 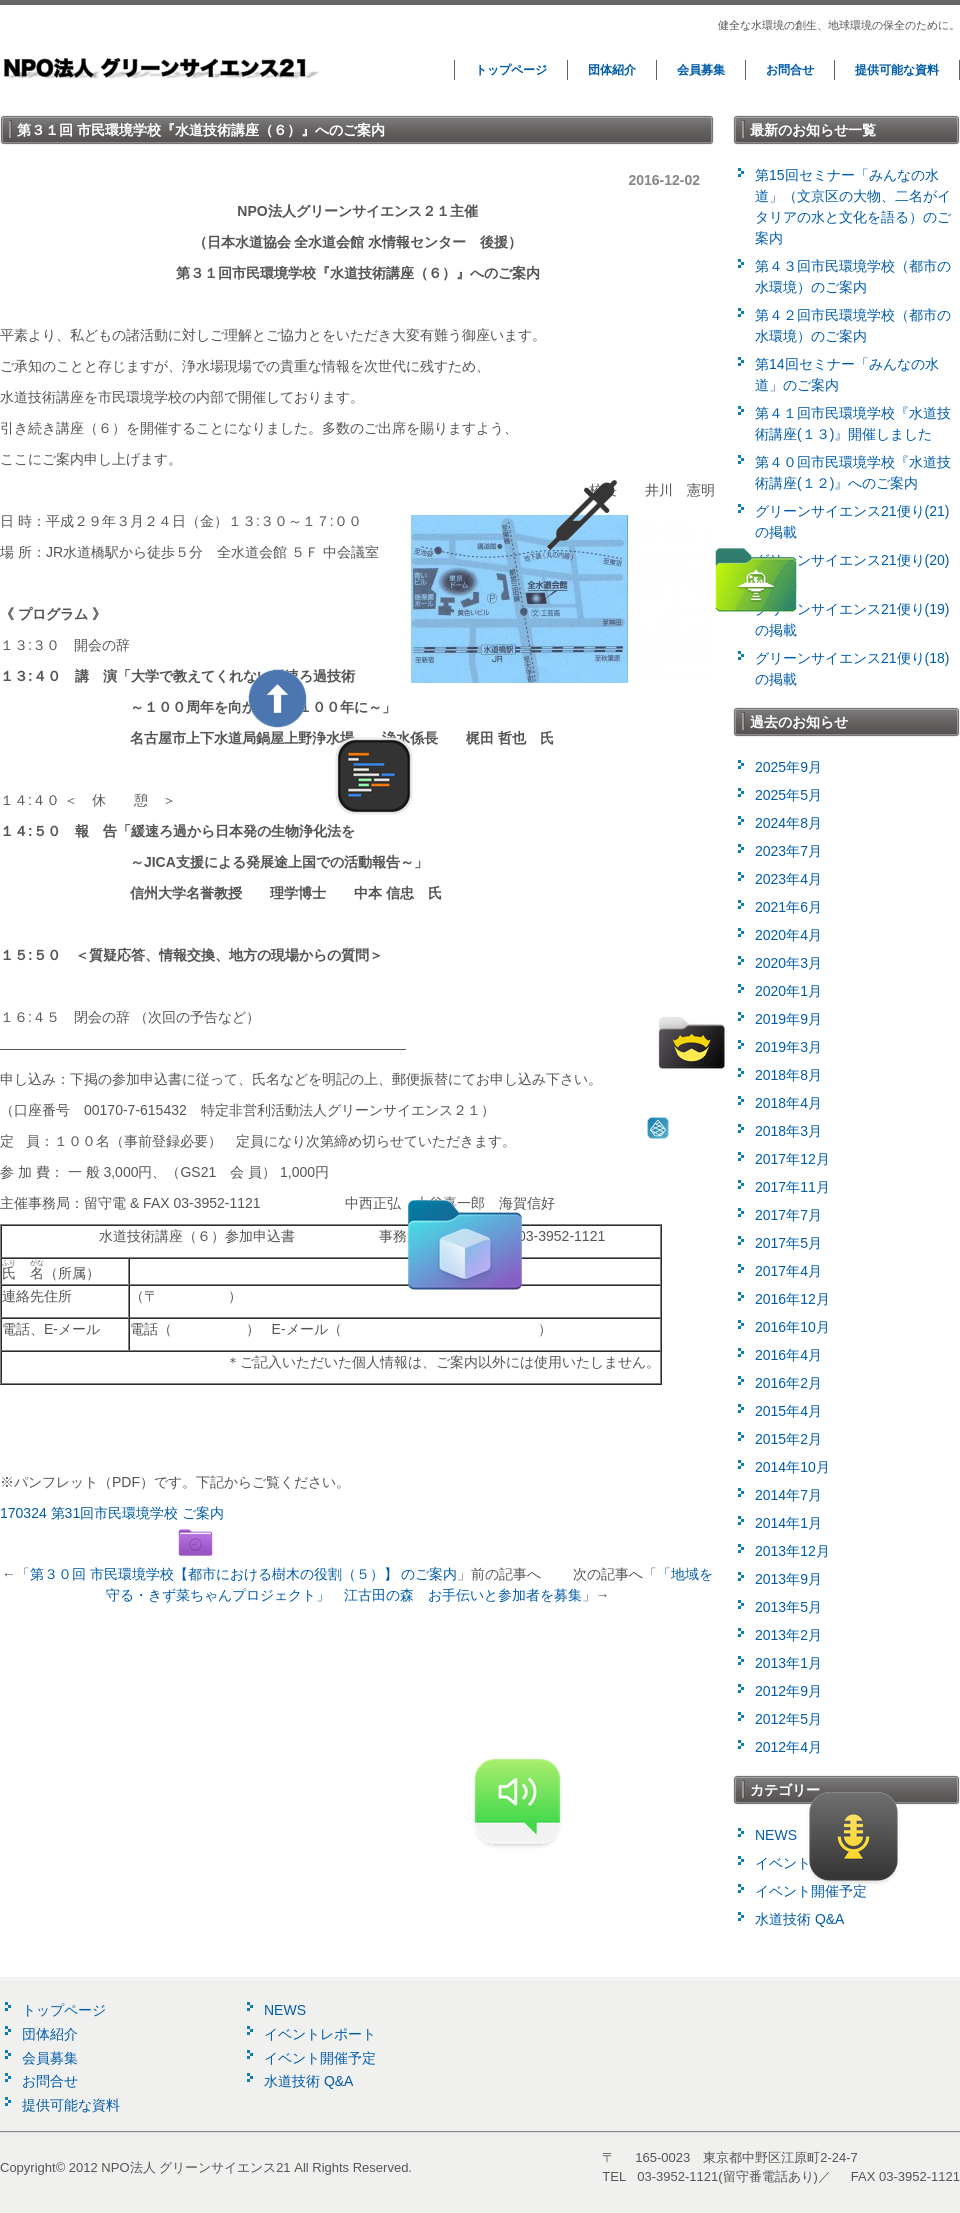 I want to click on open Pinegrow web editor application, so click(x=658, y=1128).